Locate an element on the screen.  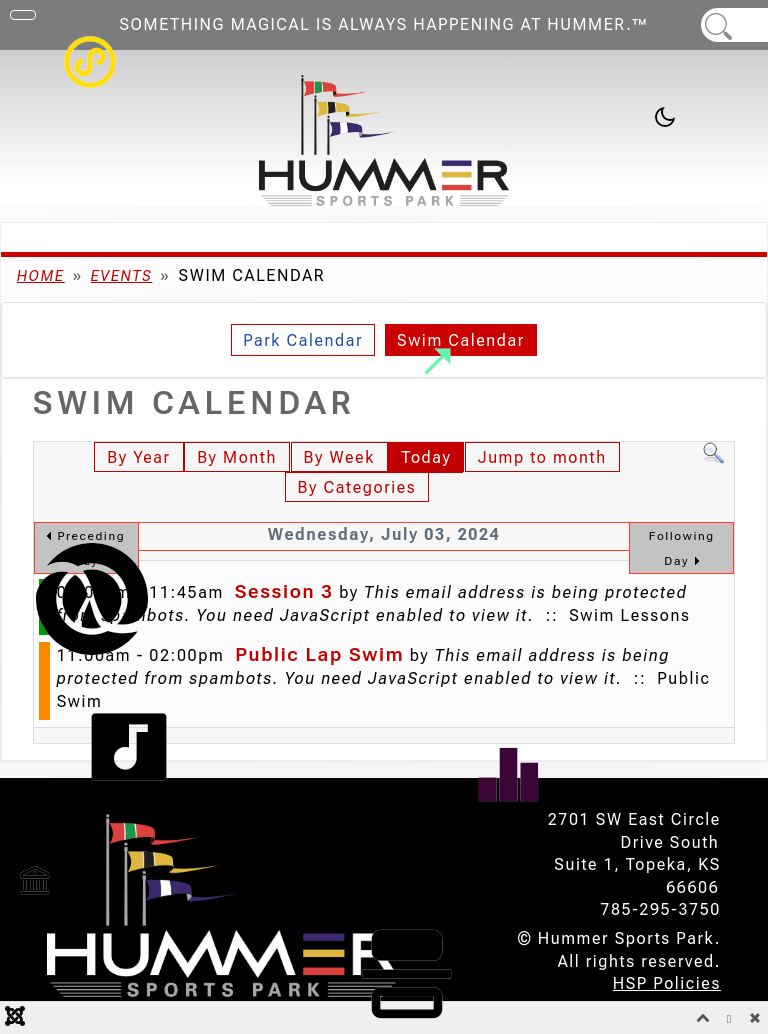
open link in new tab or external window is located at coordinates (438, 361).